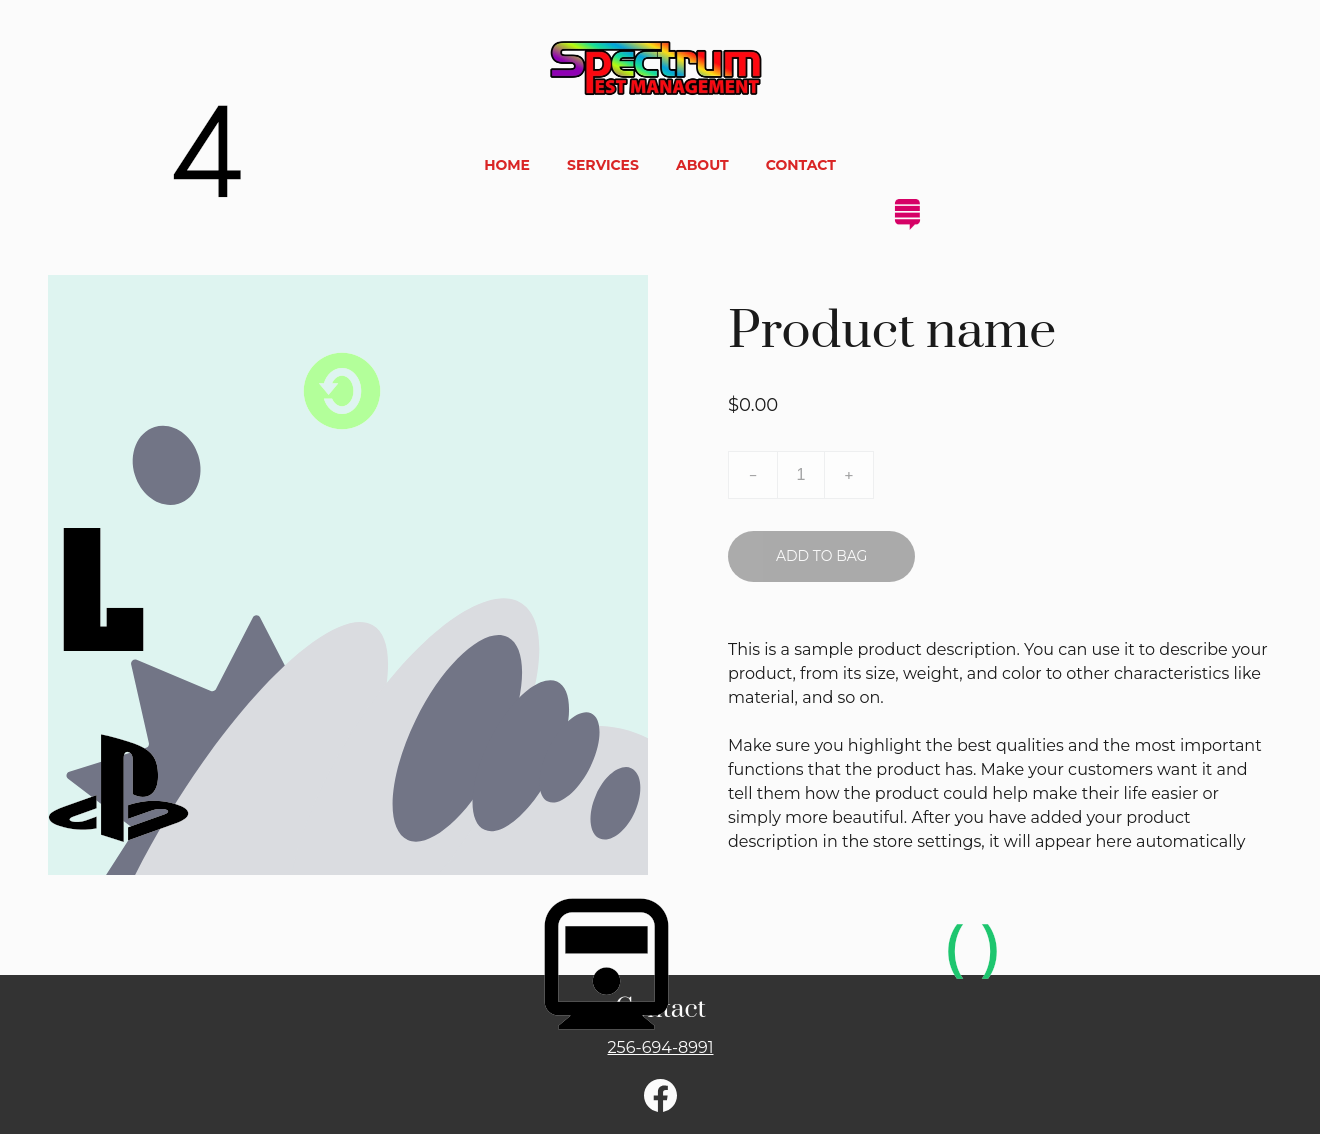 The height and width of the screenshot is (1134, 1320). I want to click on visit stack exchange community, so click(907, 214).